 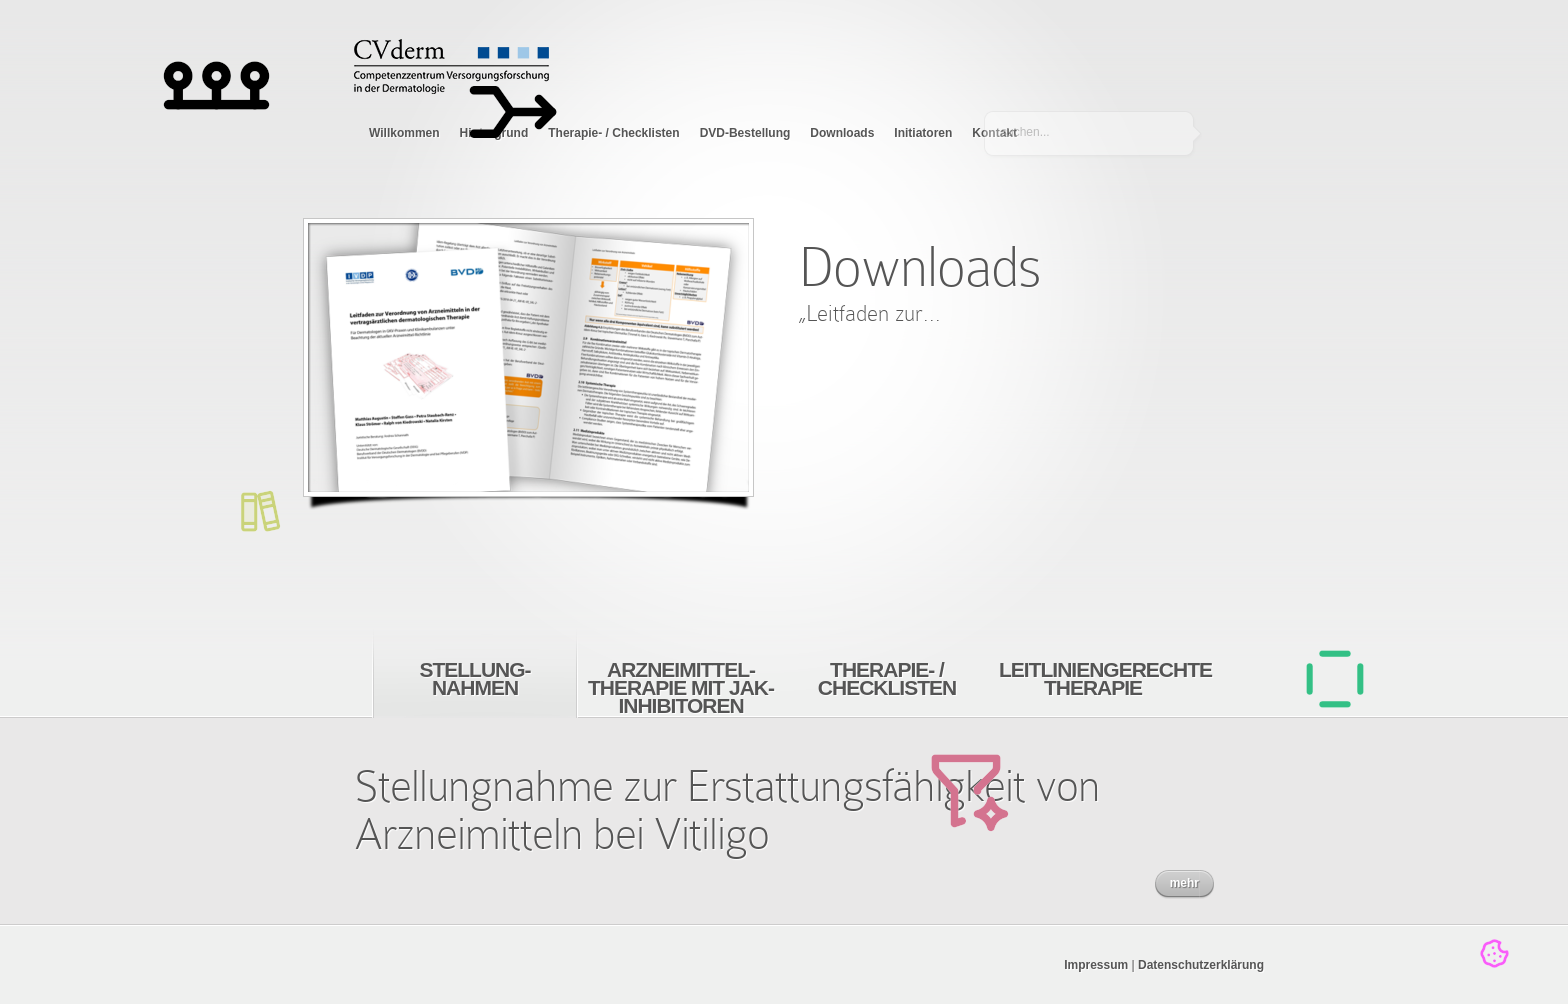 I want to click on apply smart or AI-powered filters, so click(x=966, y=789).